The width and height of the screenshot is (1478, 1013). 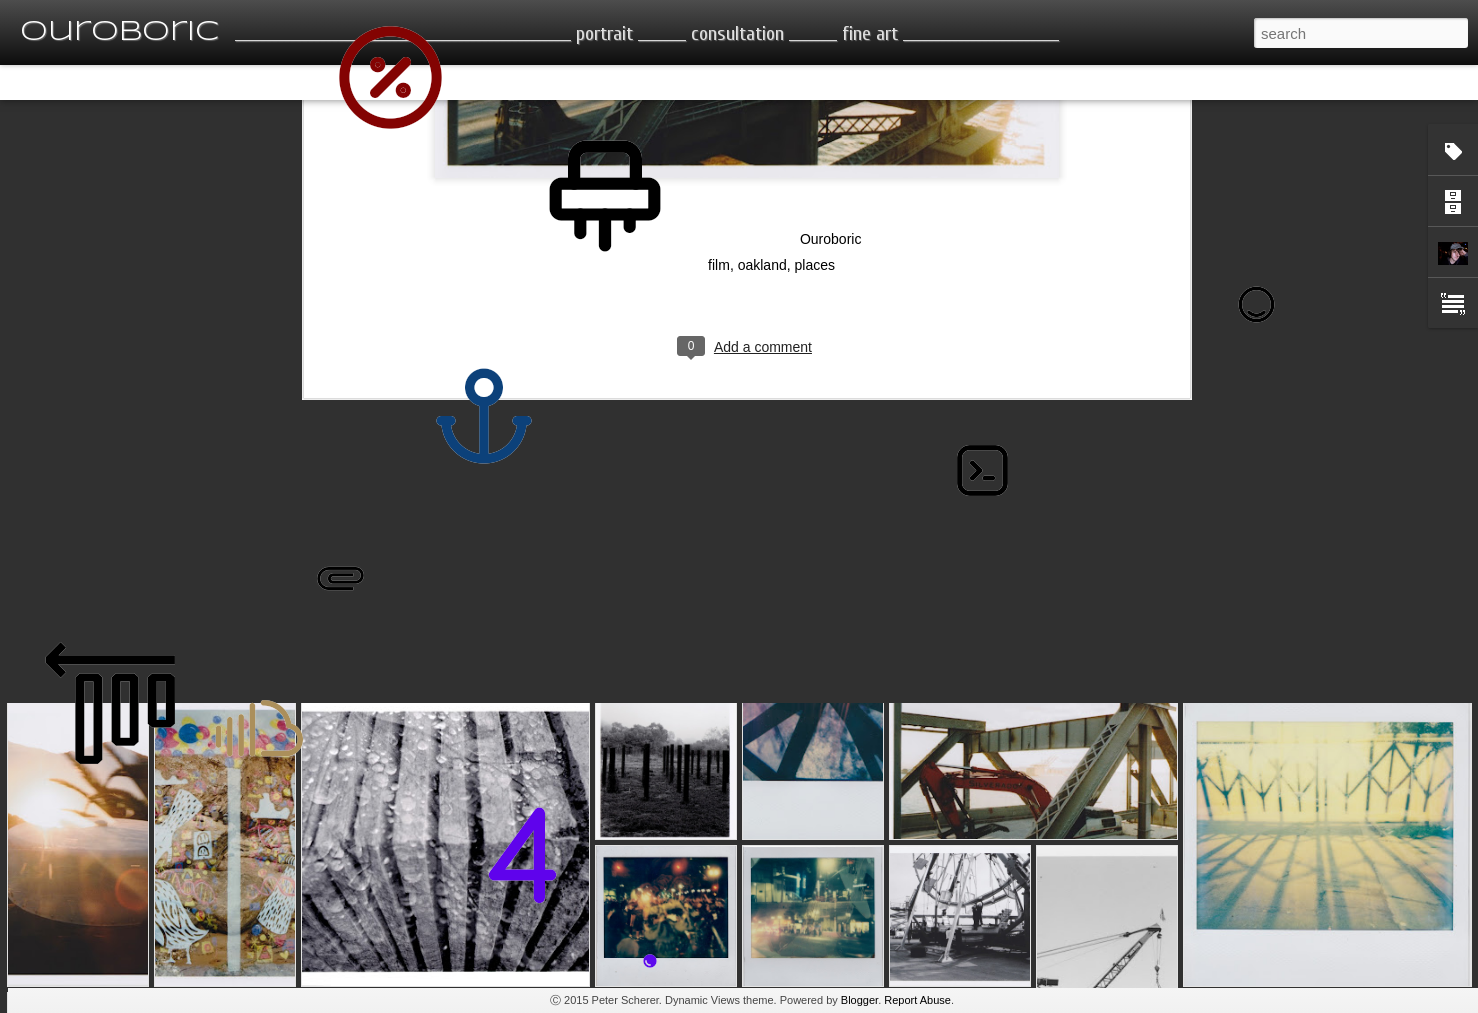 I want to click on tabler icons brand logo, so click(x=982, y=470).